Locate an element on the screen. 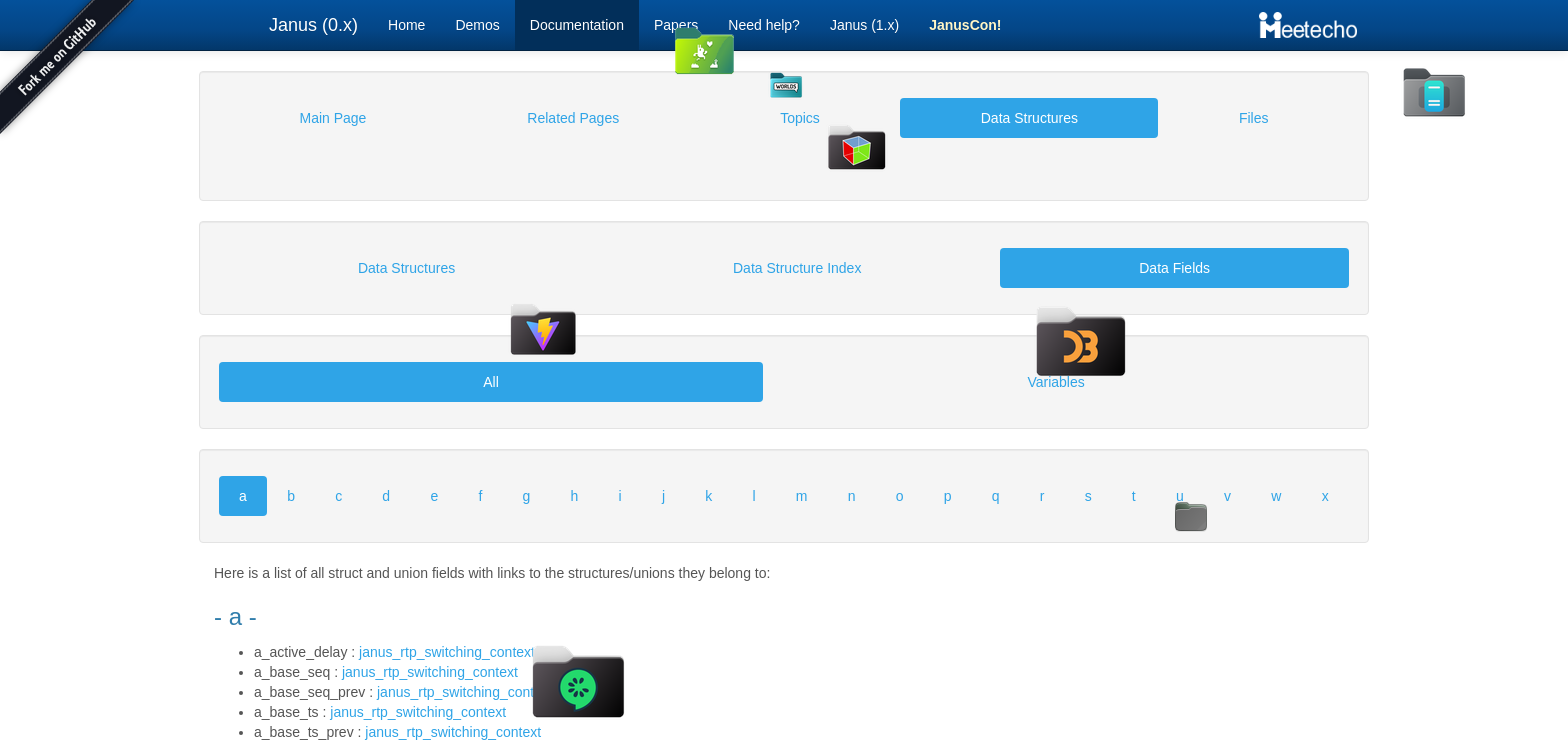 The image size is (1568, 740). open vrchat worlds folder is located at coordinates (786, 86).